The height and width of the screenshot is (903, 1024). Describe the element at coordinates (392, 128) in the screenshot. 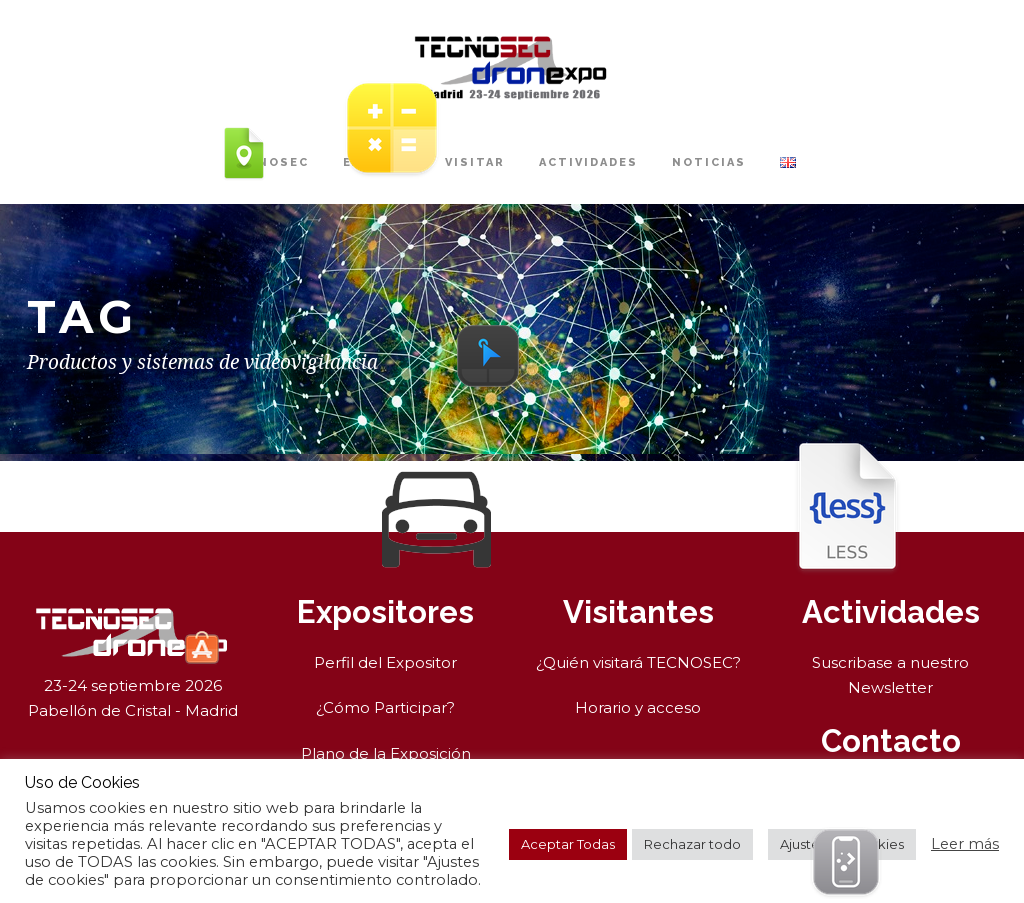

I see `open pcb calculator app` at that location.